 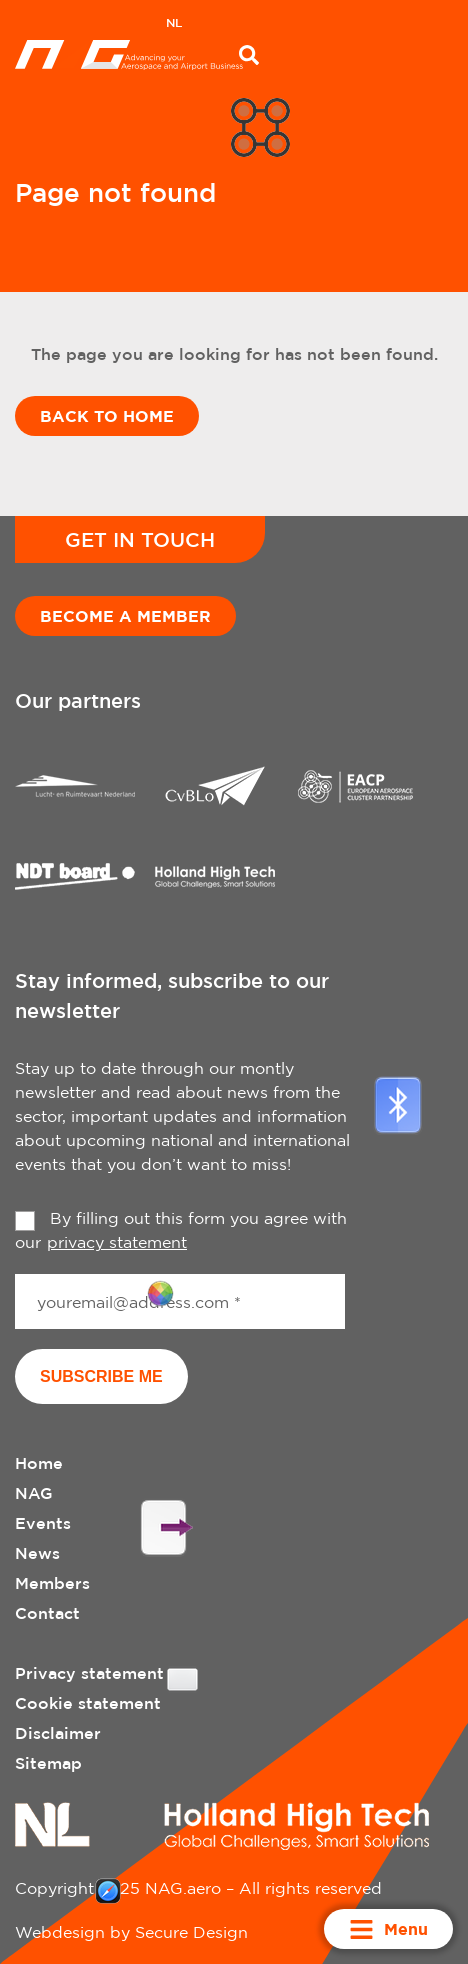 I want to click on export document to another location or format, so click(x=163, y=1527).